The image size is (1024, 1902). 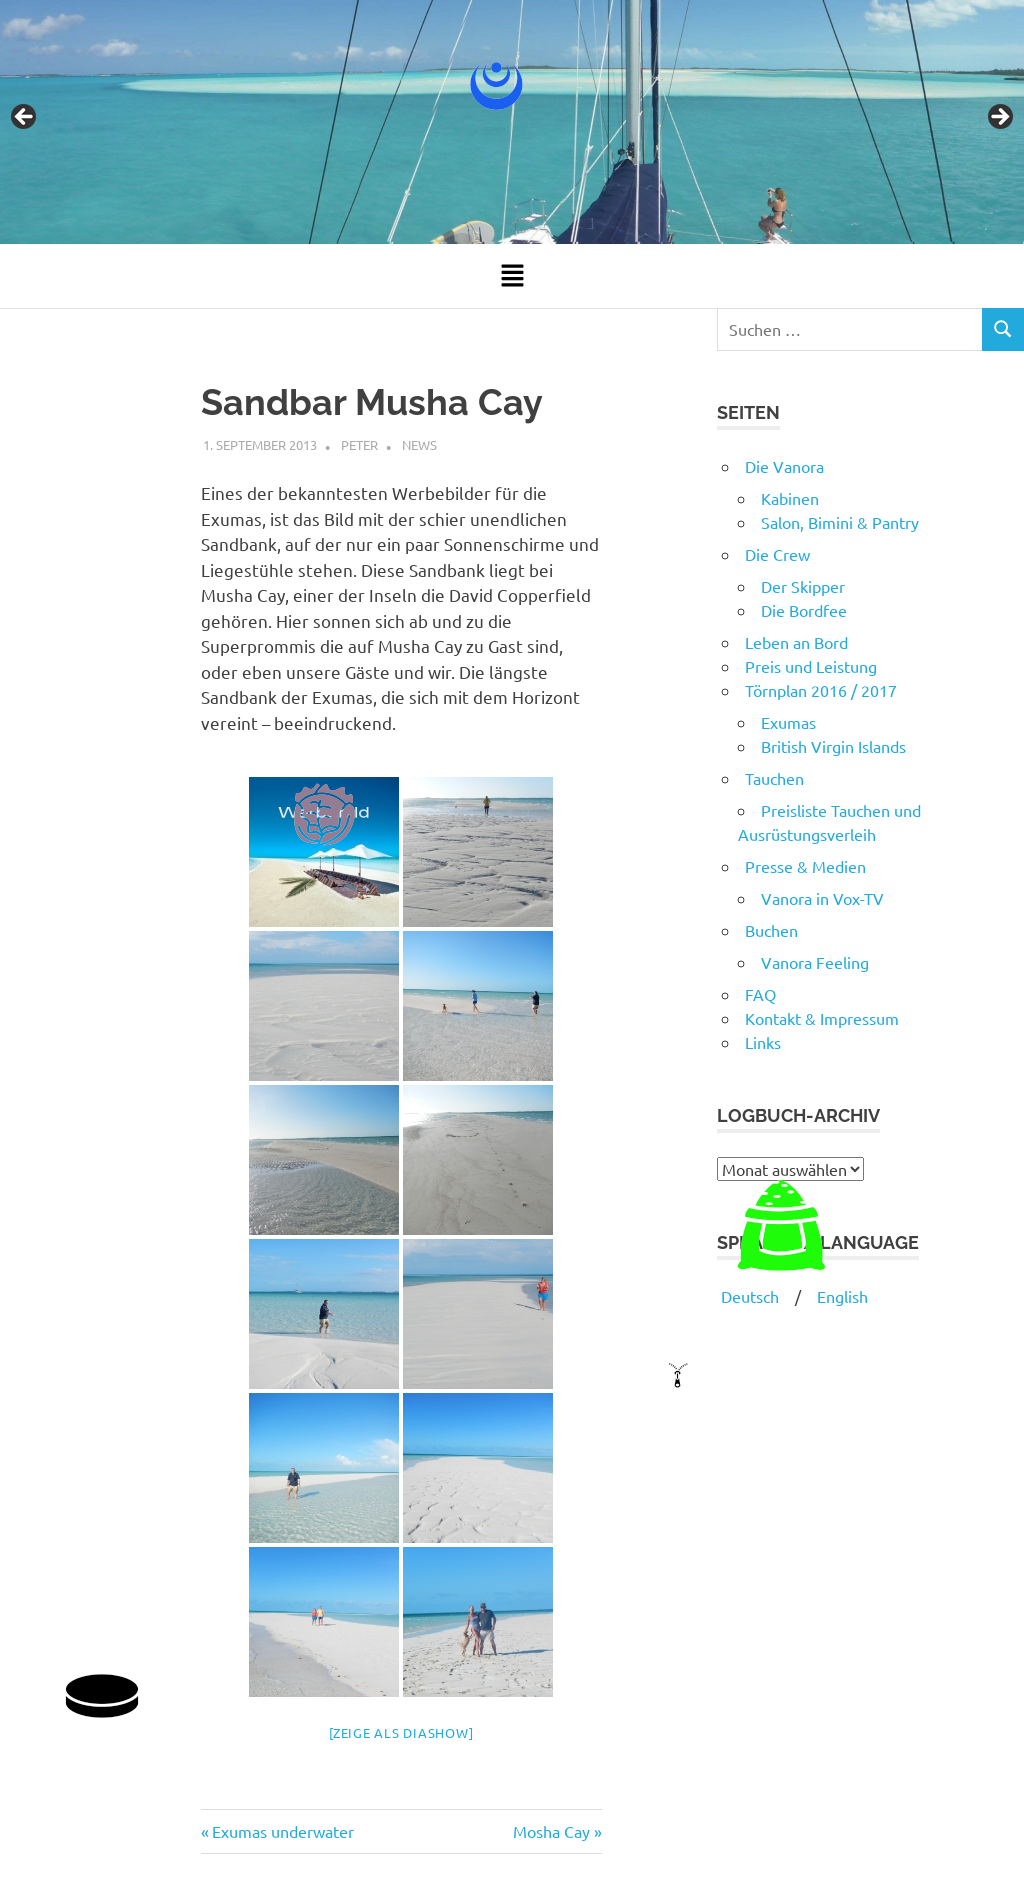 What do you see at coordinates (780, 1222) in the screenshot?
I see `indicates a powder or ingredient item in inventory` at bounding box center [780, 1222].